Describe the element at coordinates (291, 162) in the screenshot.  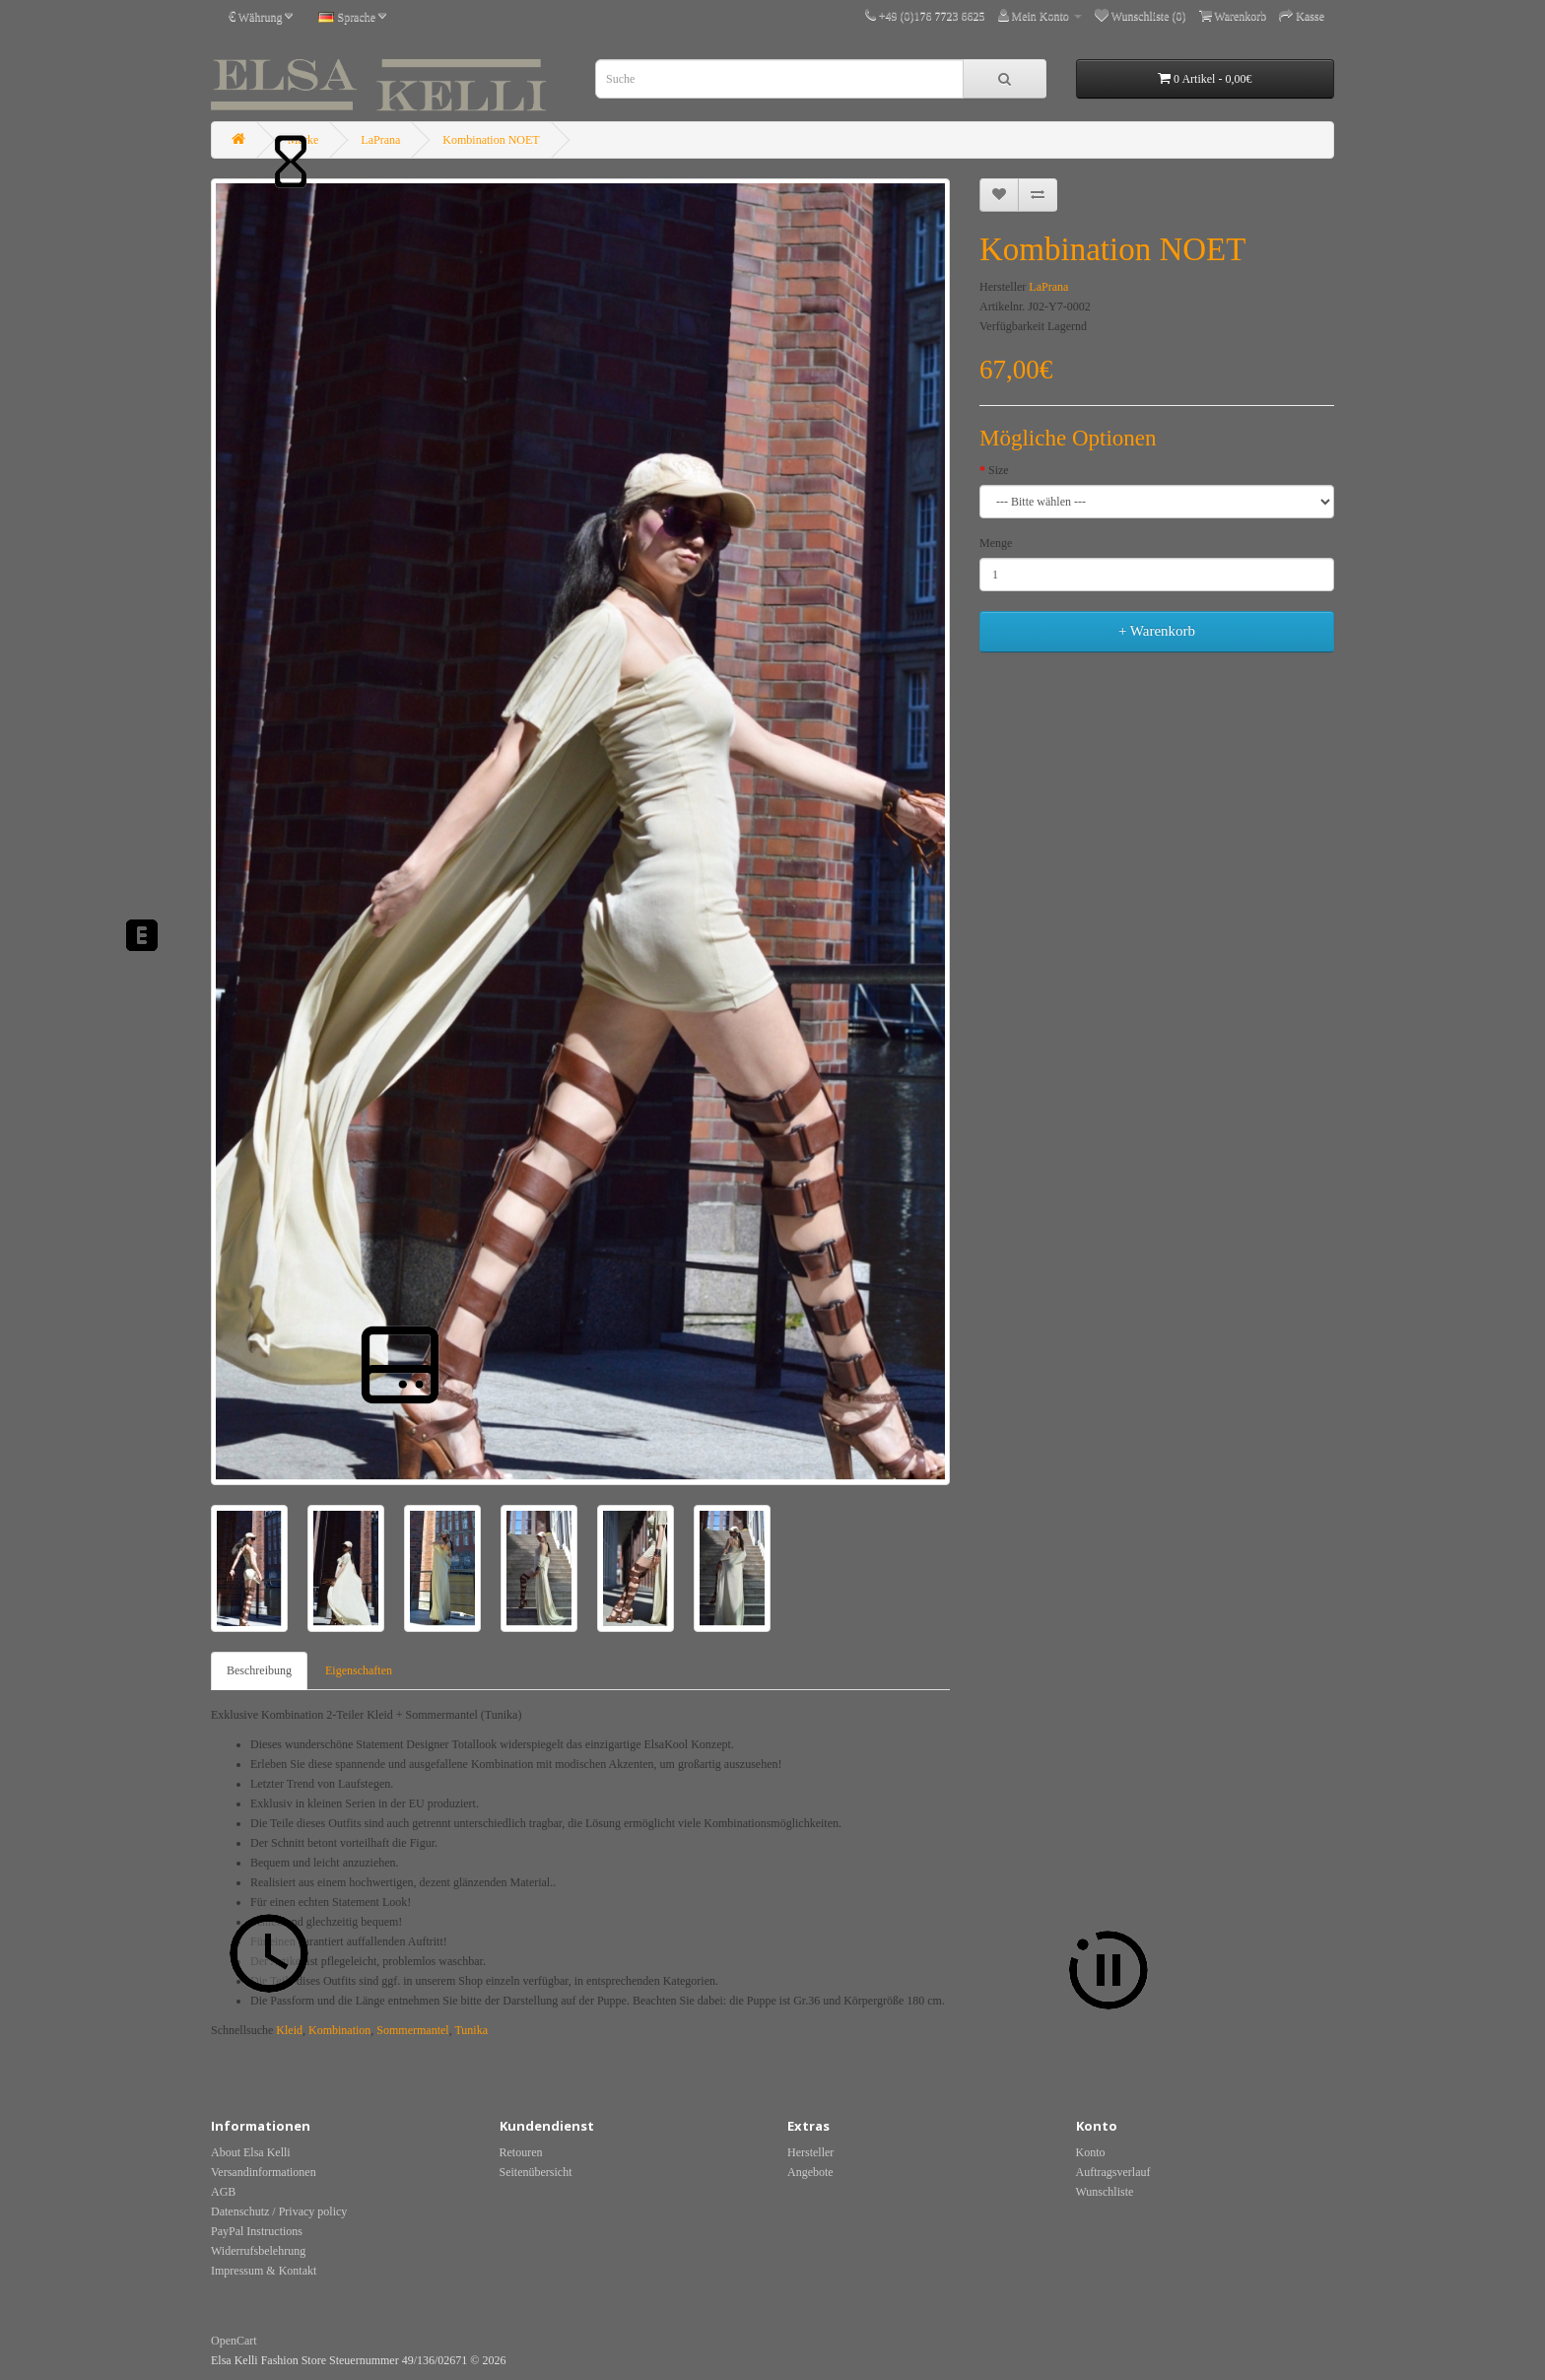
I see `indicates a process is waiting or pending` at that location.